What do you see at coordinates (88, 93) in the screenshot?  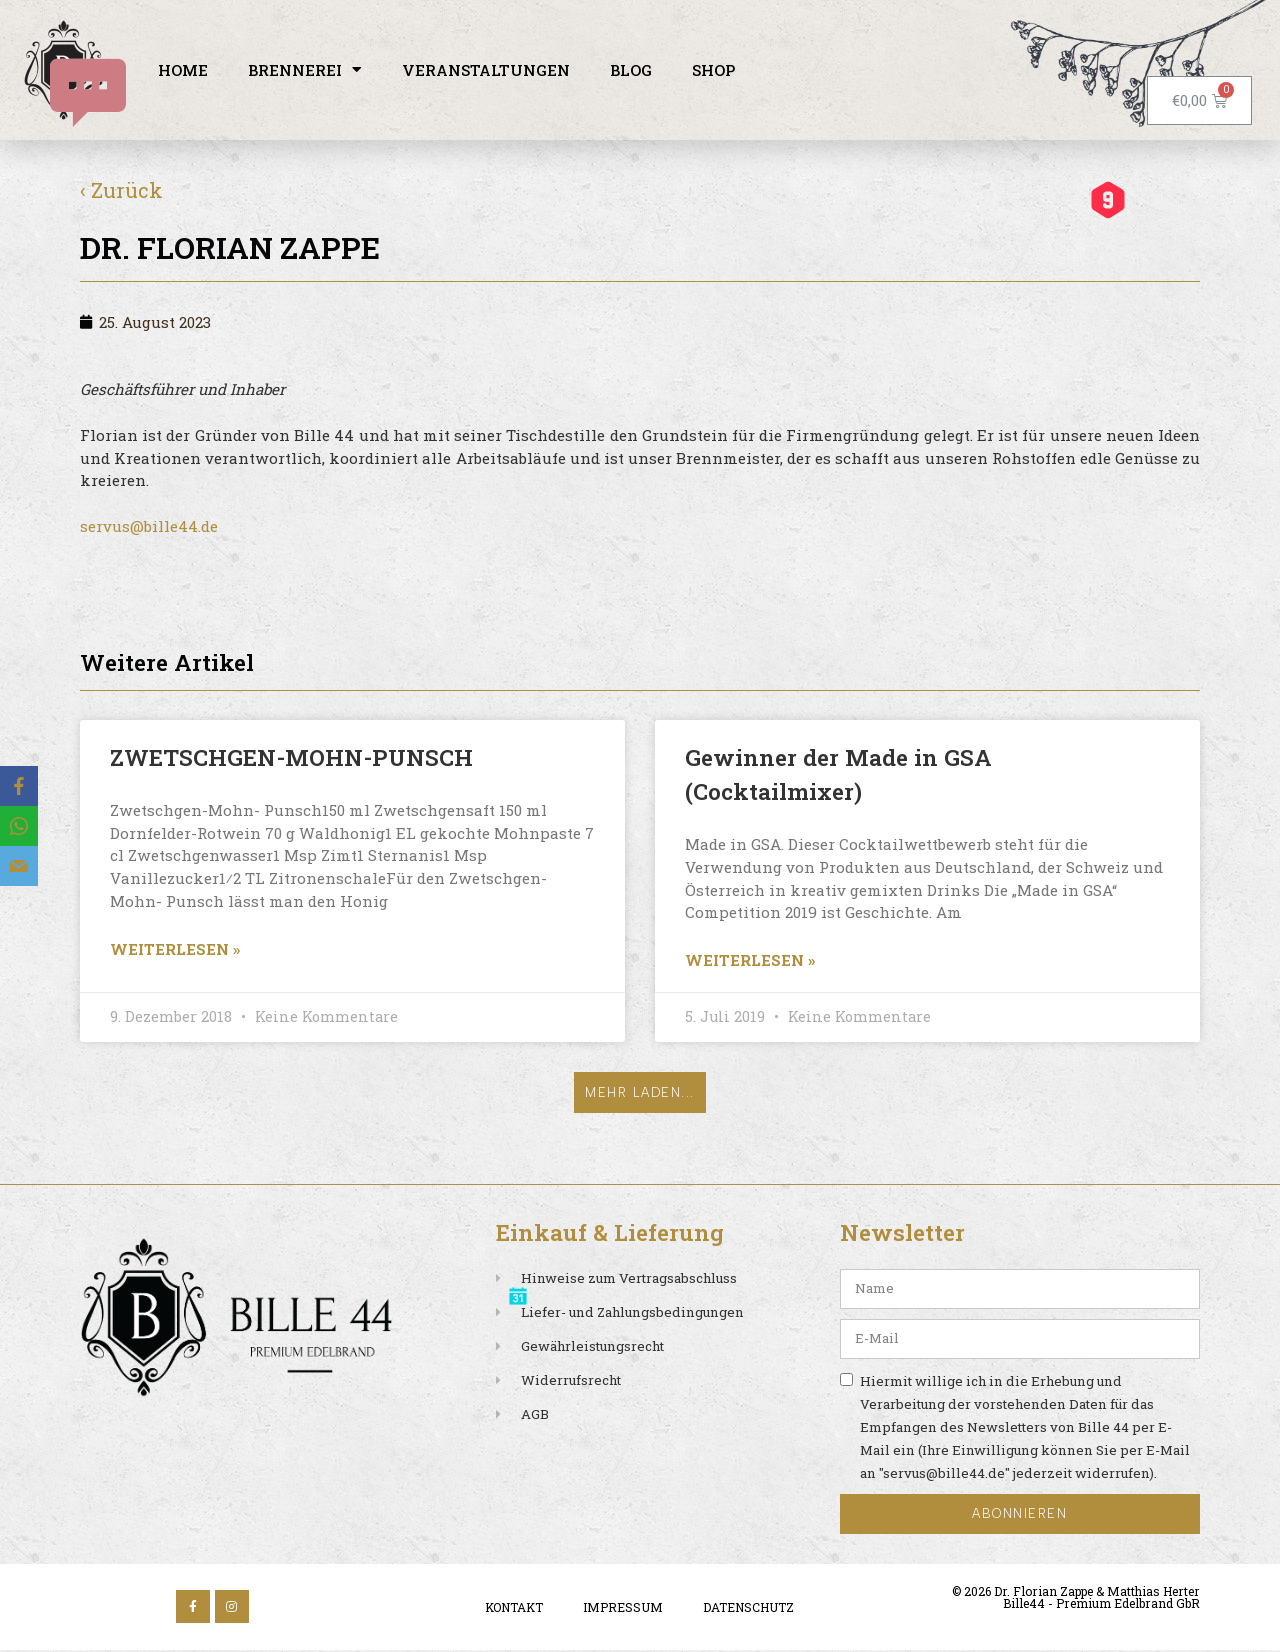 I see `open chat or messaging` at bounding box center [88, 93].